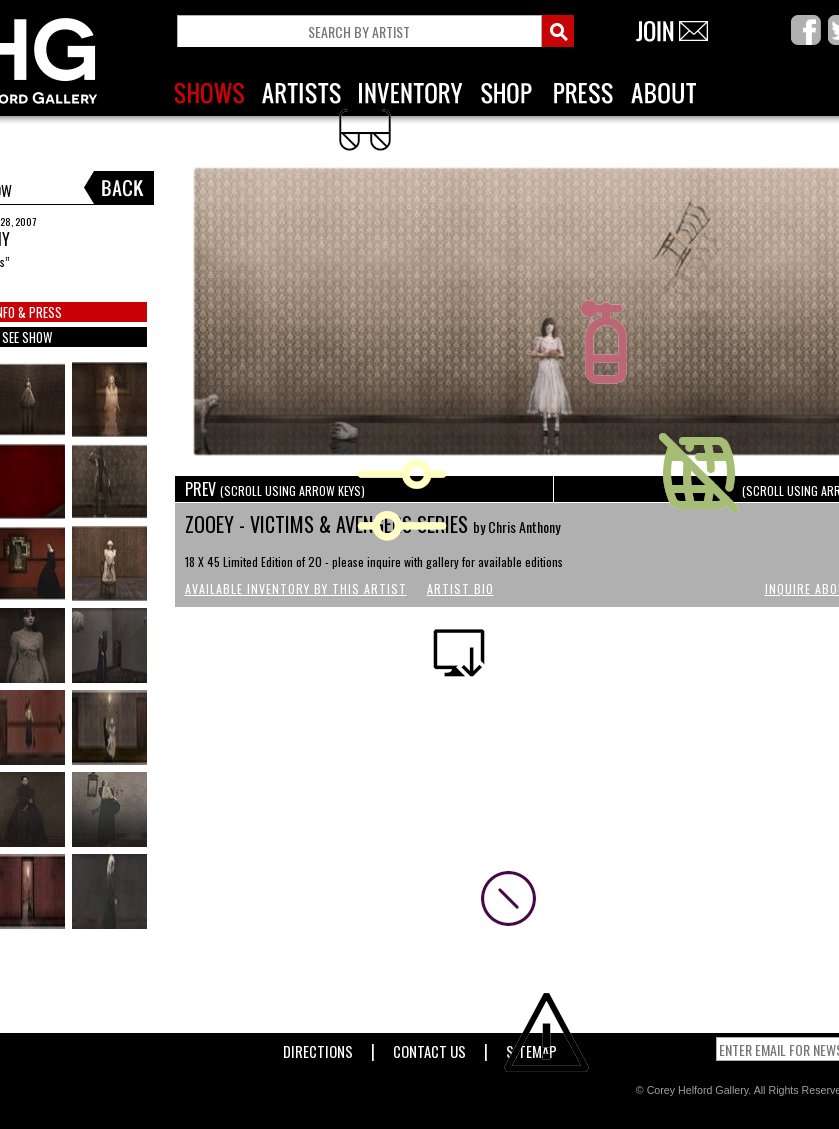 This screenshot has height=1129, width=839. Describe the element at coordinates (546, 1035) in the screenshot. I see `indicates a warning or caution state` at that location.